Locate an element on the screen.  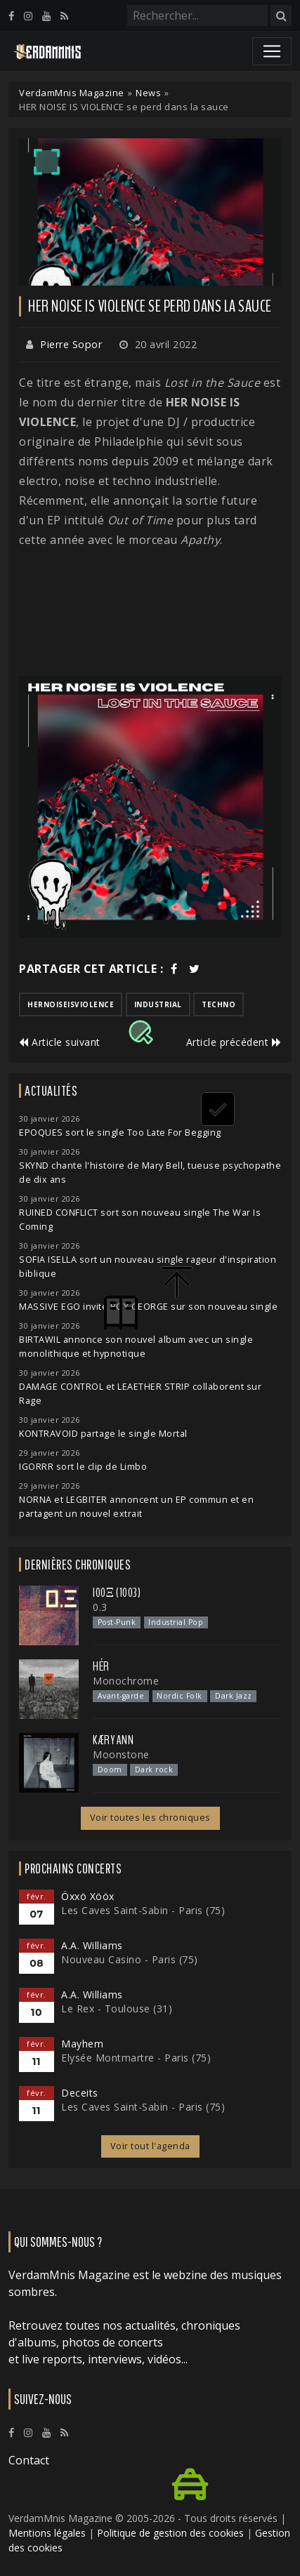
access ping pong or table tennis game is located at coordinates (141, 1032).